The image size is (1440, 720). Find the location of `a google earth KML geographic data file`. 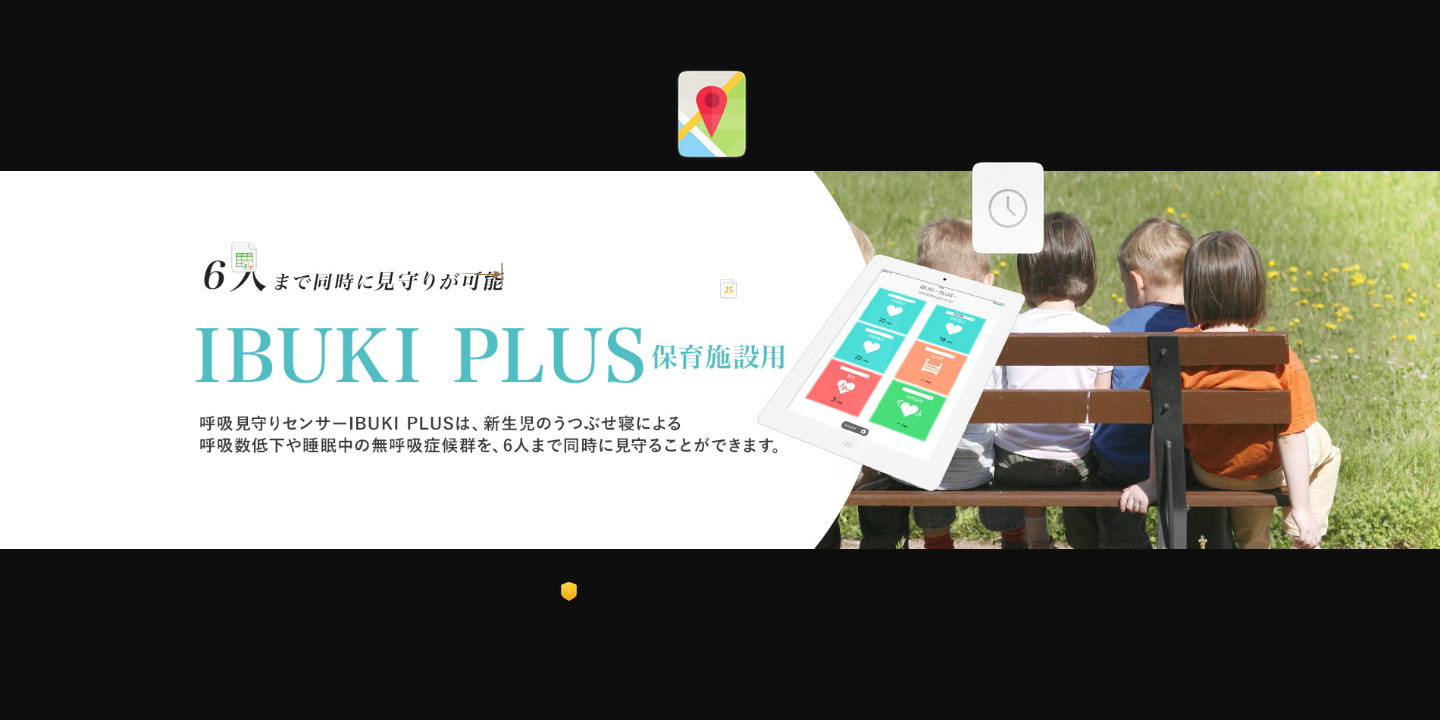

a google earth KML geographic data file is located at coordinates (712, 114).